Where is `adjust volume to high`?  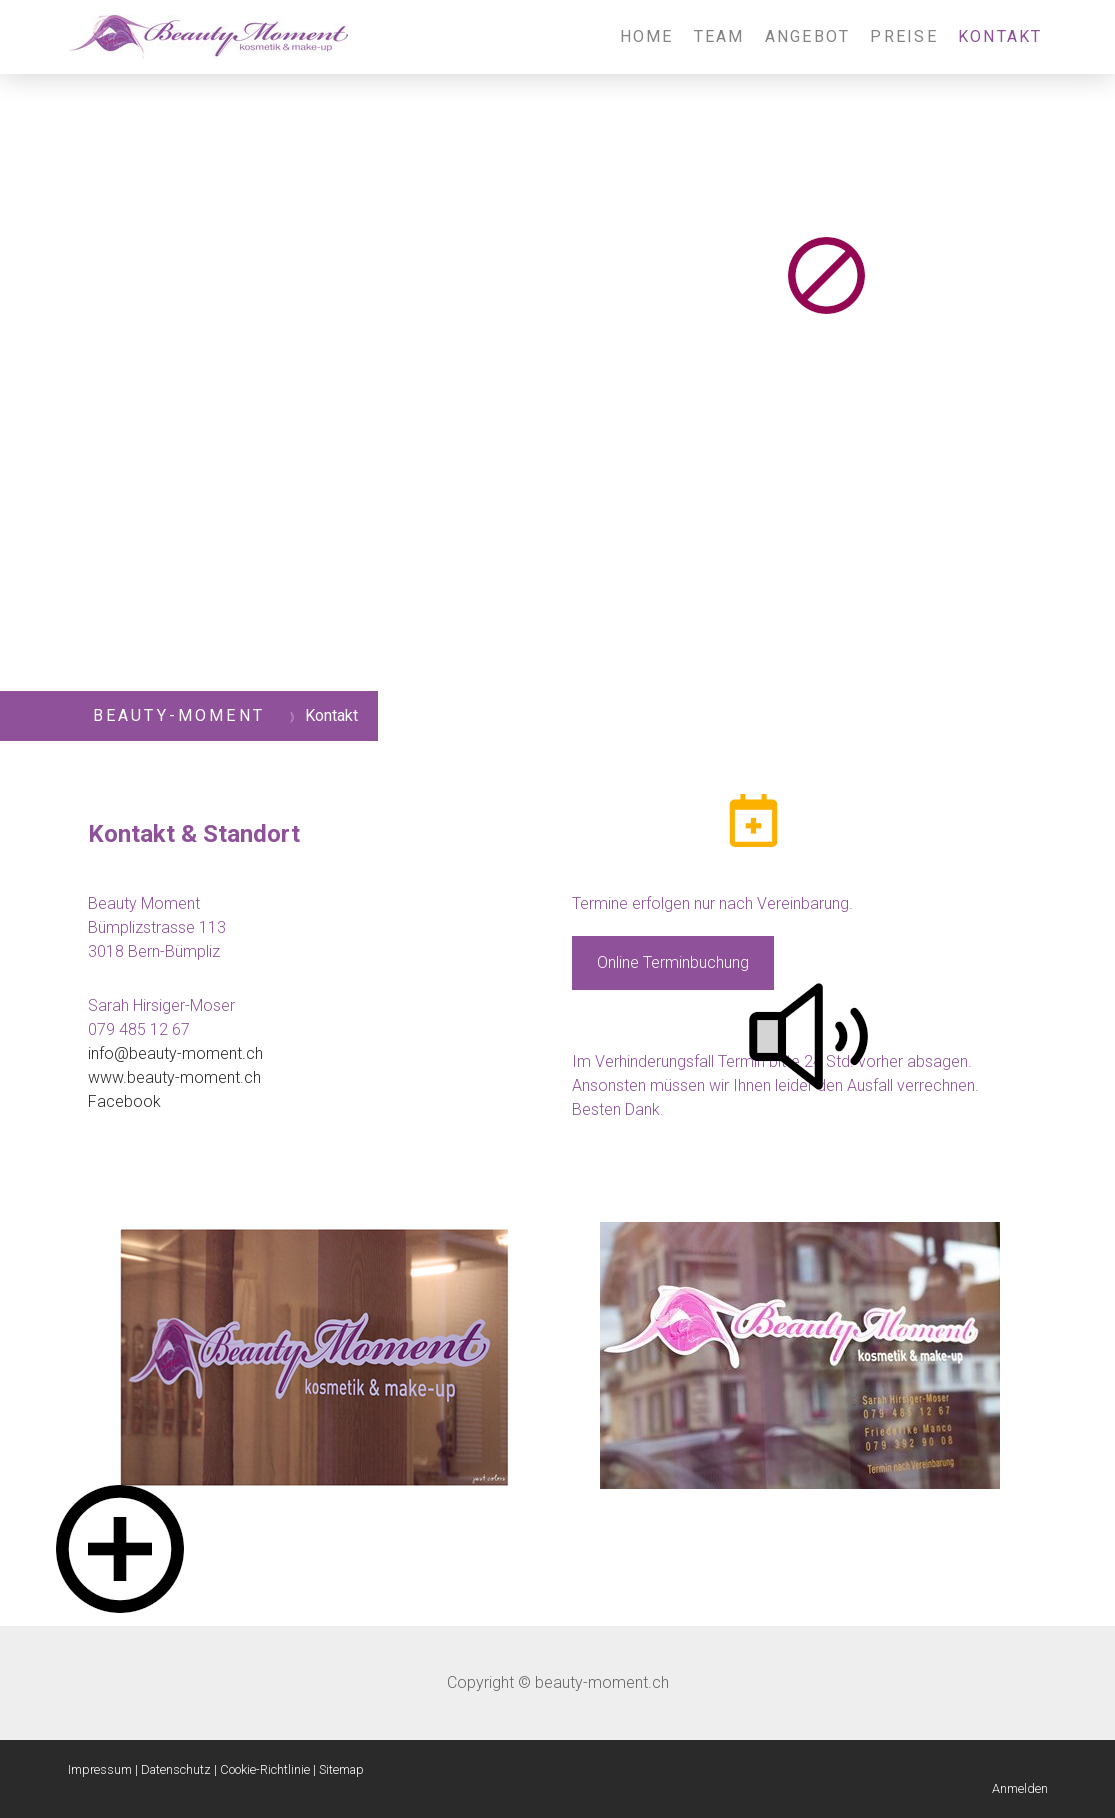
adjust volume to high is located at coordinates (806, 1036).